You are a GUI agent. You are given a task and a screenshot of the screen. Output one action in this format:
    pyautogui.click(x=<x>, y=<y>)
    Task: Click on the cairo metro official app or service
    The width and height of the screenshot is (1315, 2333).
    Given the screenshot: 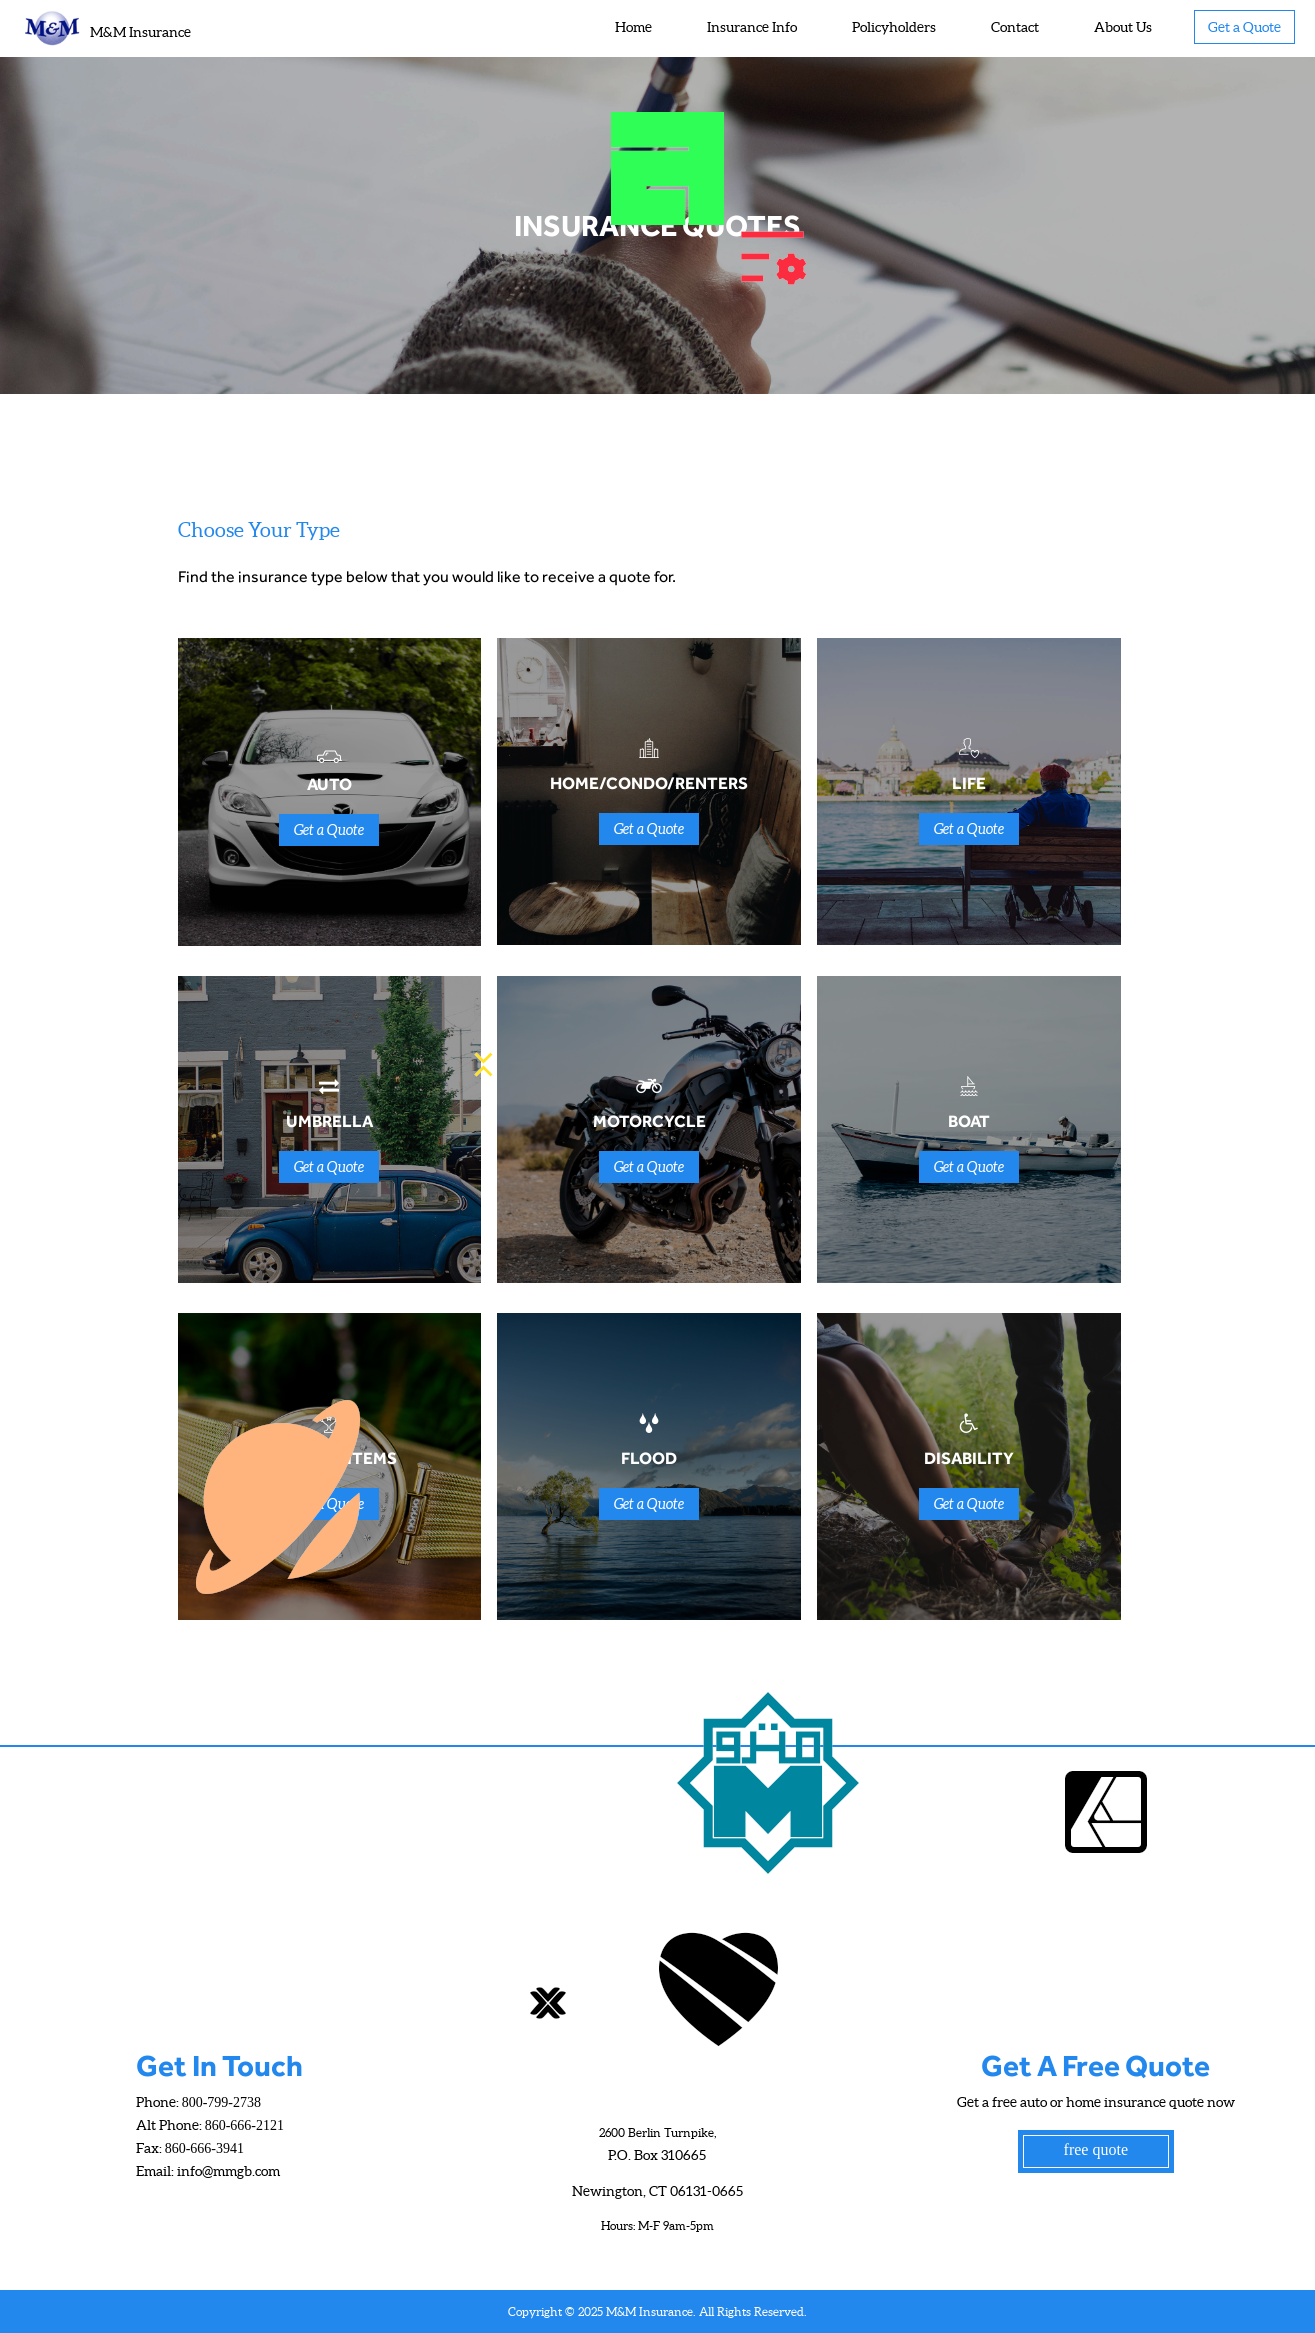 What is the action you would take?
    pyautogui.click(x=768, y=1783)
    